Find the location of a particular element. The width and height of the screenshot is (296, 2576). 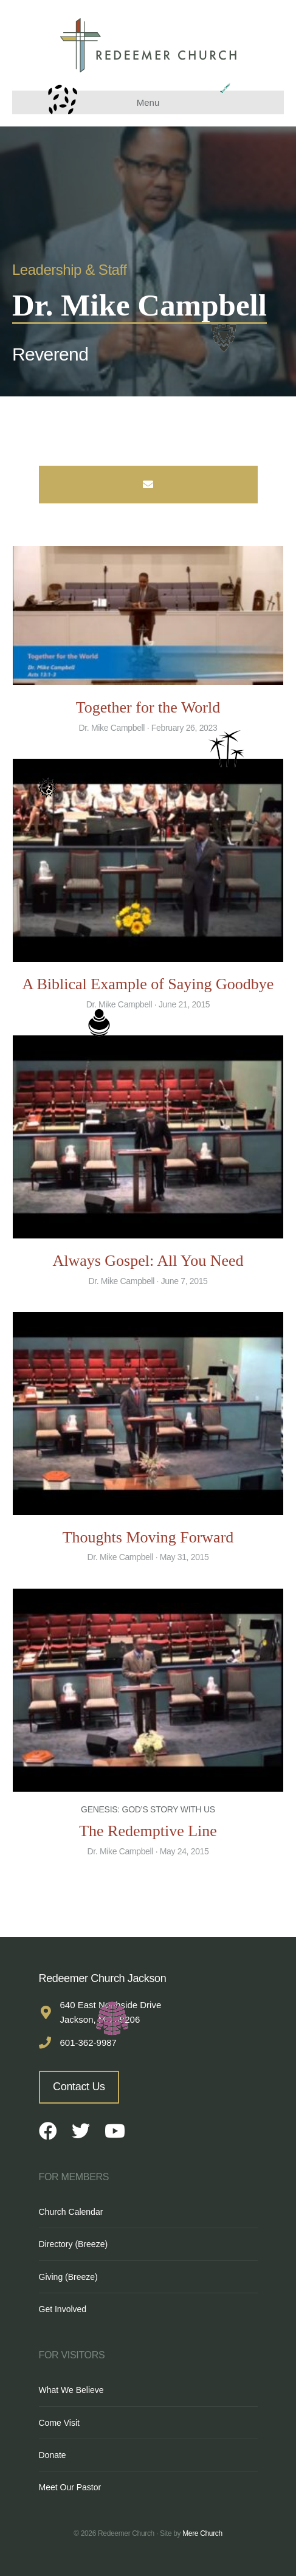

browse or purchase fragrances is located at coordinates (99, 1023).